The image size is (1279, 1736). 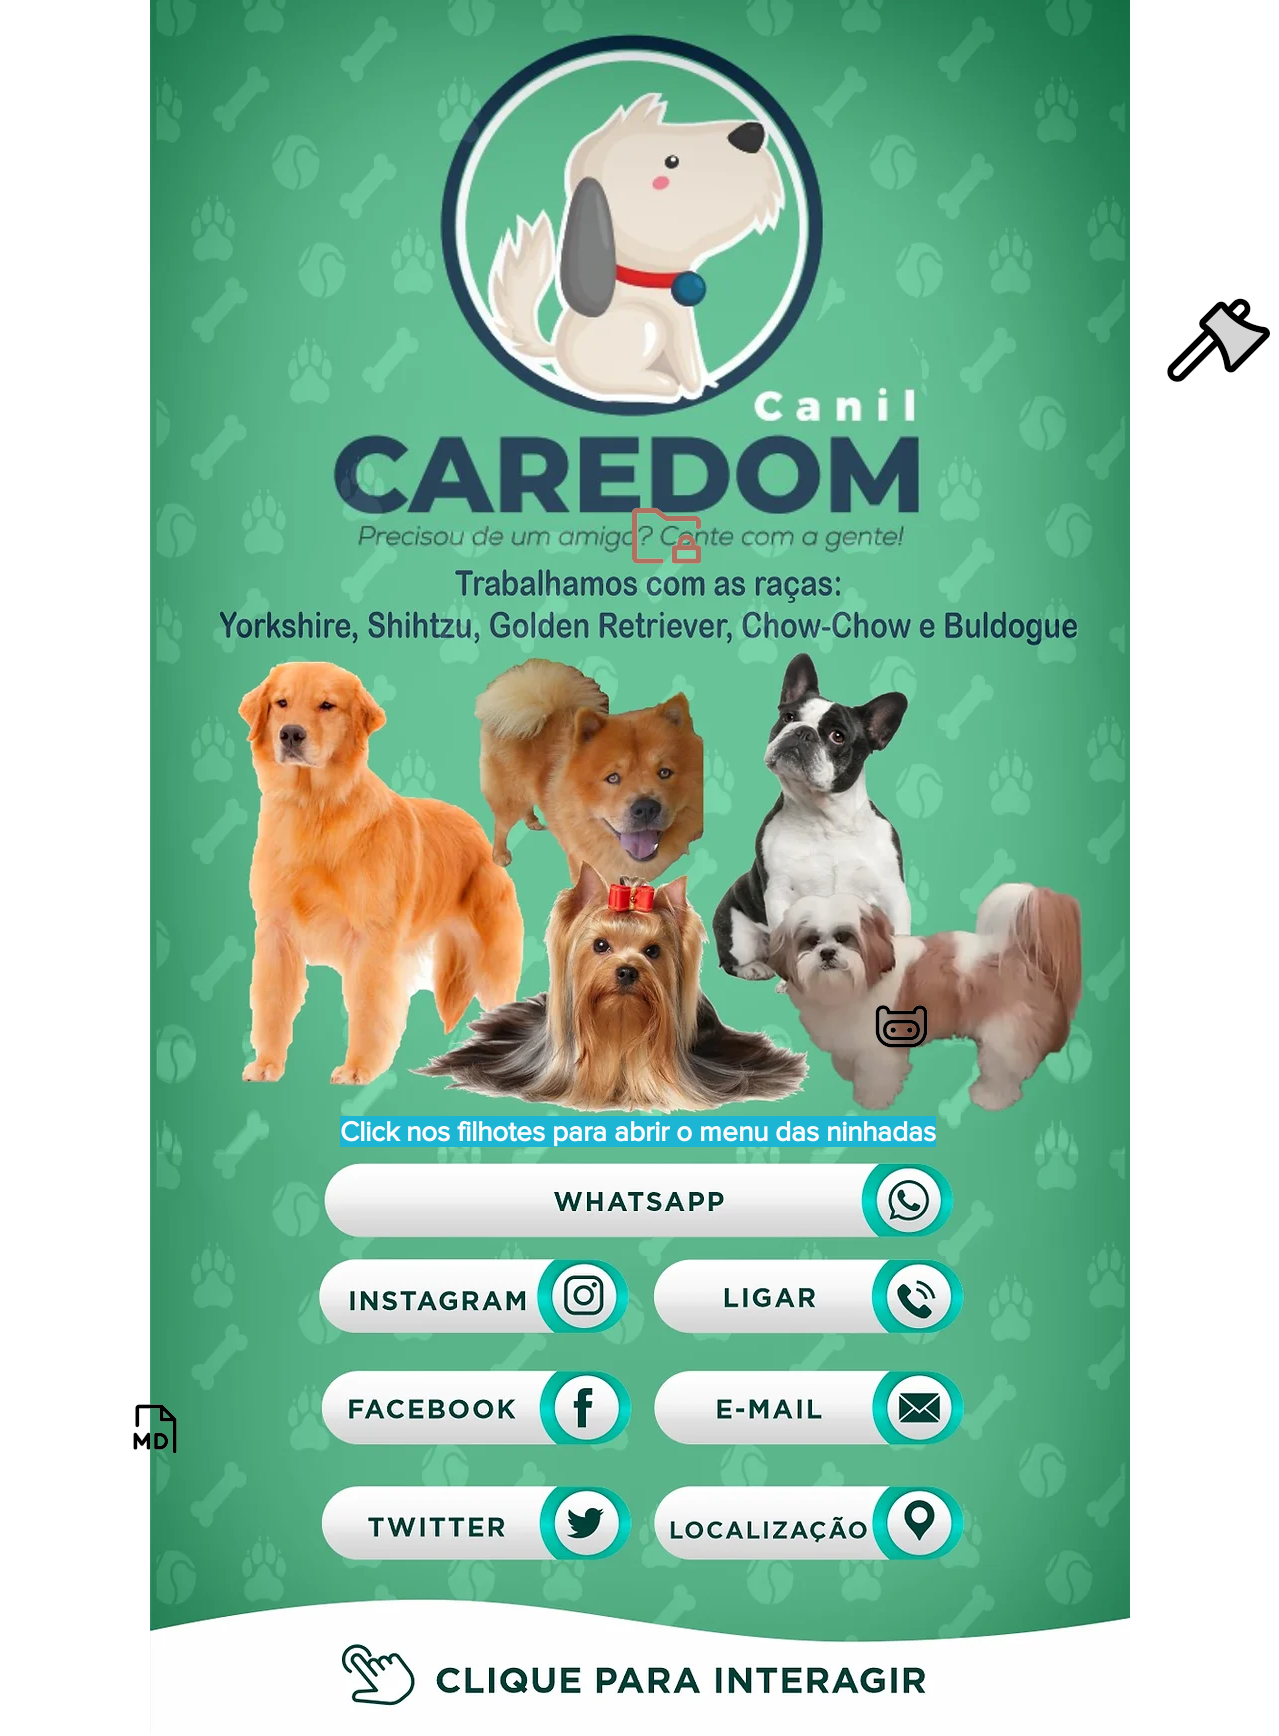 I want to click on finn the human character icon from adventure time, so click(x=901, y=1025).